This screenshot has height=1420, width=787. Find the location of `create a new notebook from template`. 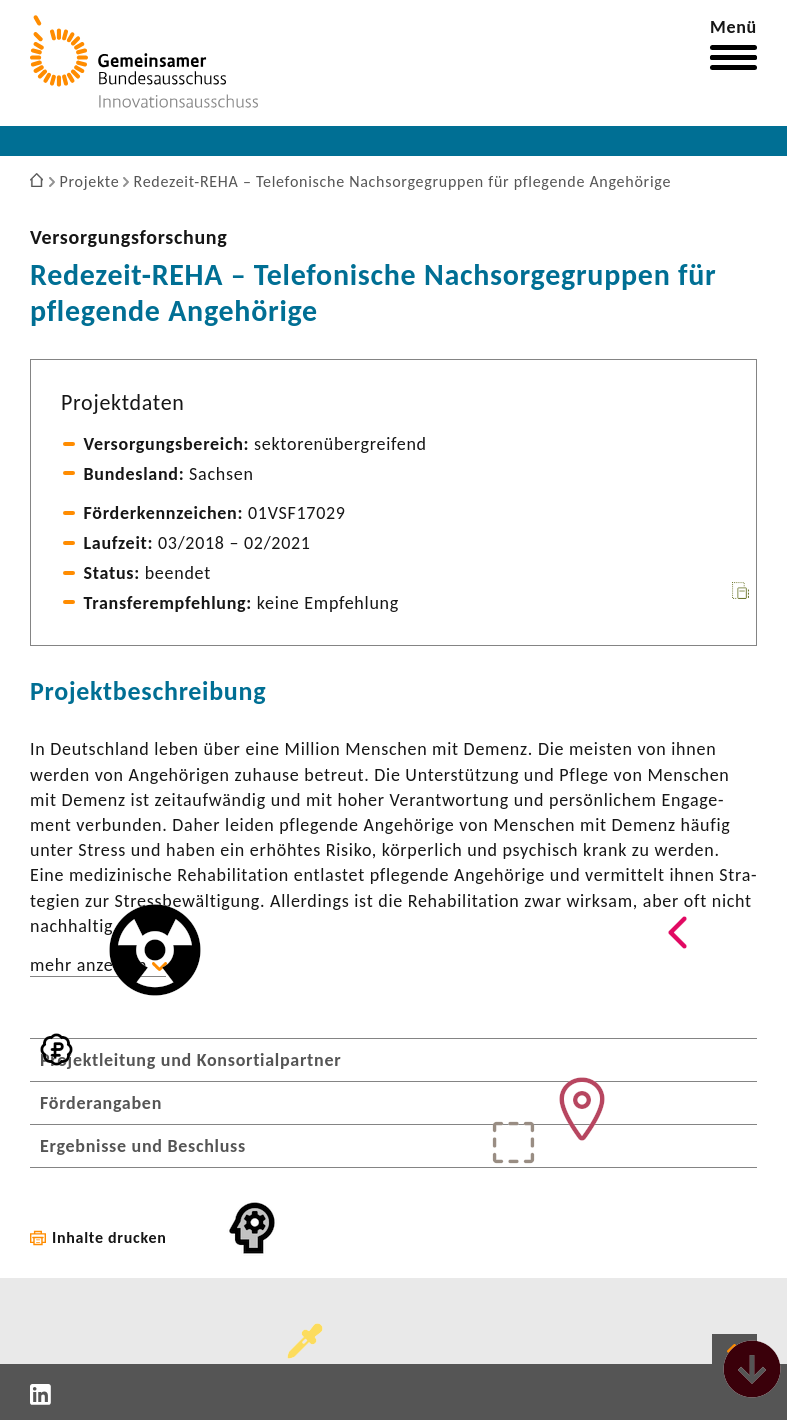

create a new notebook from template is located at coordinates (740, 590).